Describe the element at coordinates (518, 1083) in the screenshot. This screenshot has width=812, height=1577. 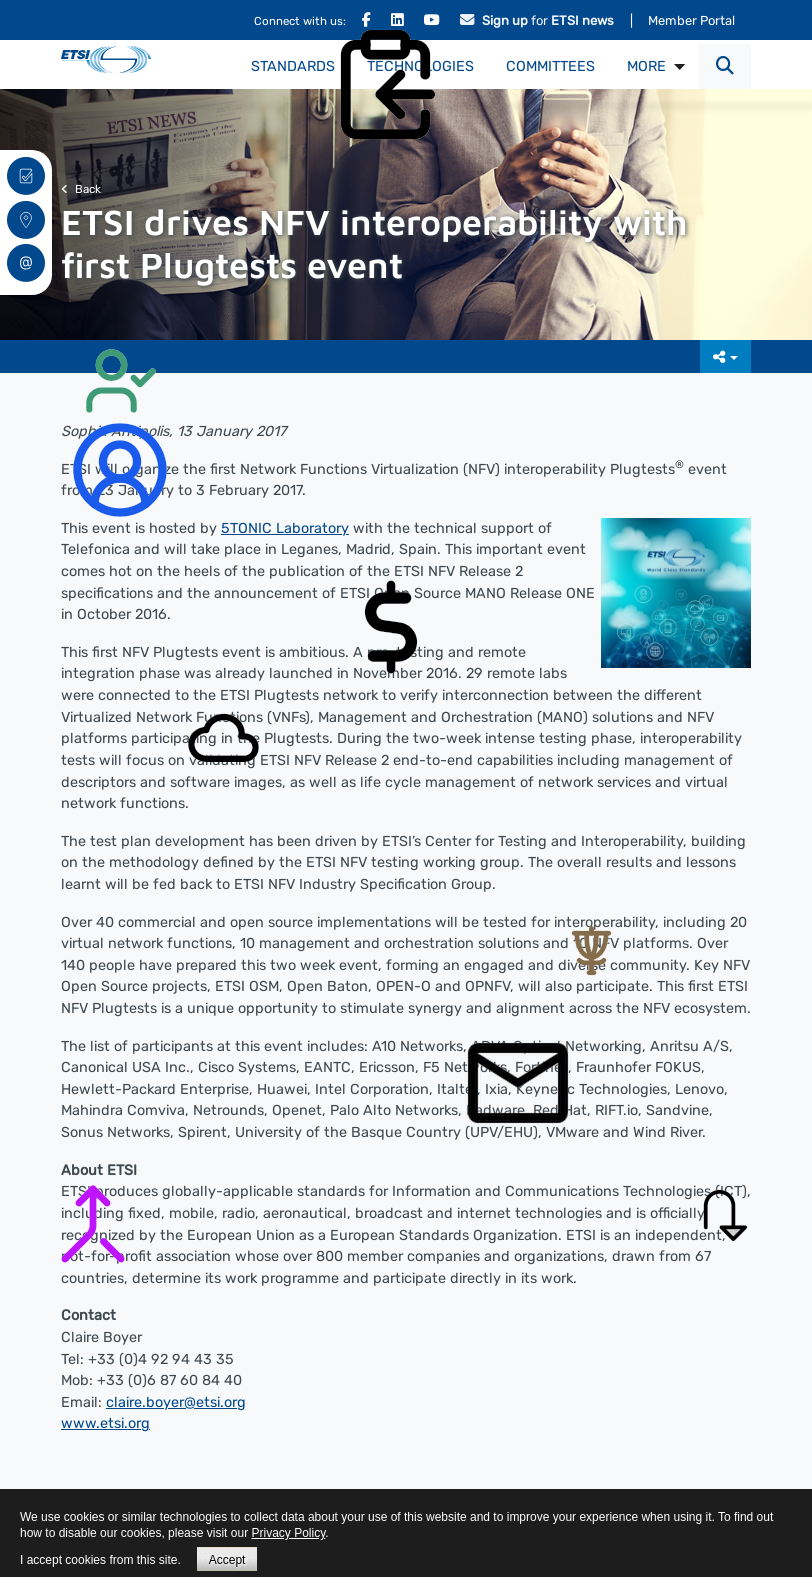
I see `open your inbox or email messages` at that location.